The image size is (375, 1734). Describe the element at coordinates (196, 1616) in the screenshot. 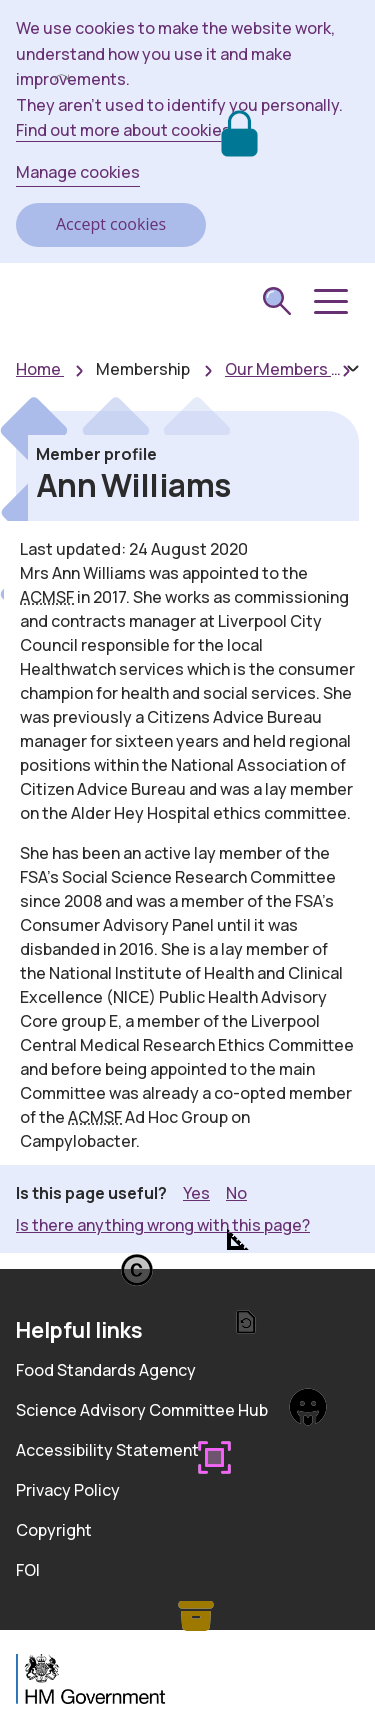

I see `archive selected items` at that location.